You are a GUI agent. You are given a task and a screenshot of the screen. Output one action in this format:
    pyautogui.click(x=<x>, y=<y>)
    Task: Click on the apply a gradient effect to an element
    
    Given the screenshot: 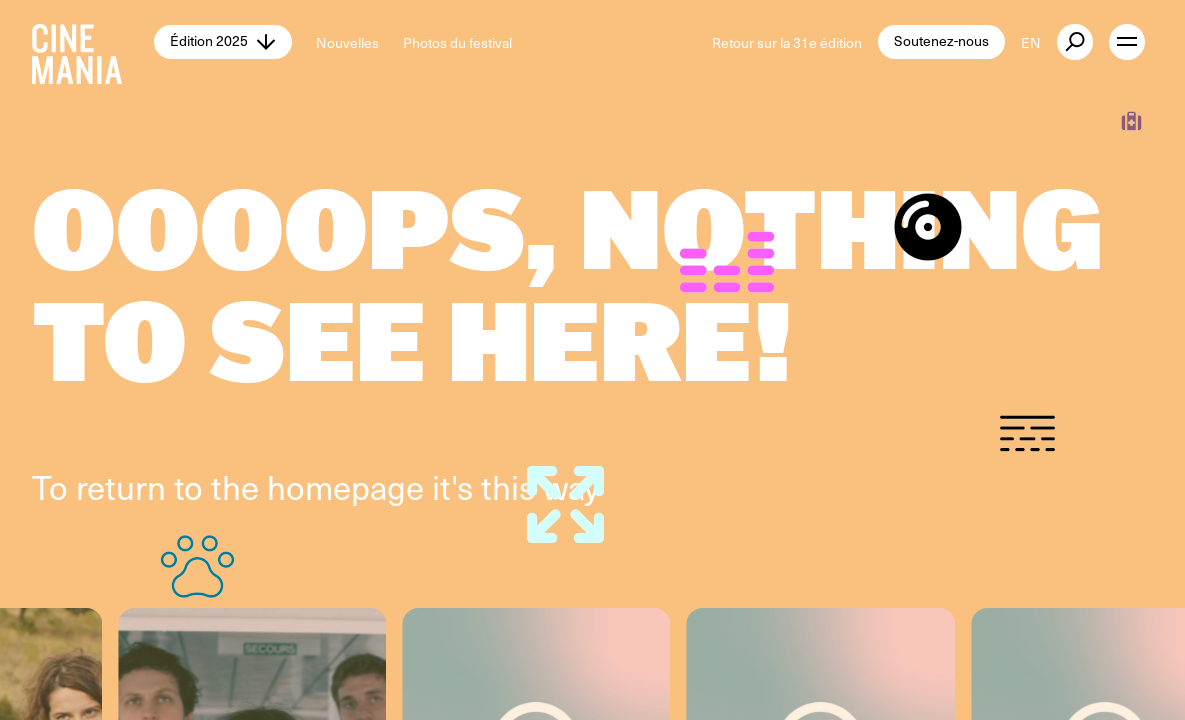 What is the action you would take?
    pyautogui.click(x=1027, y=434)
    